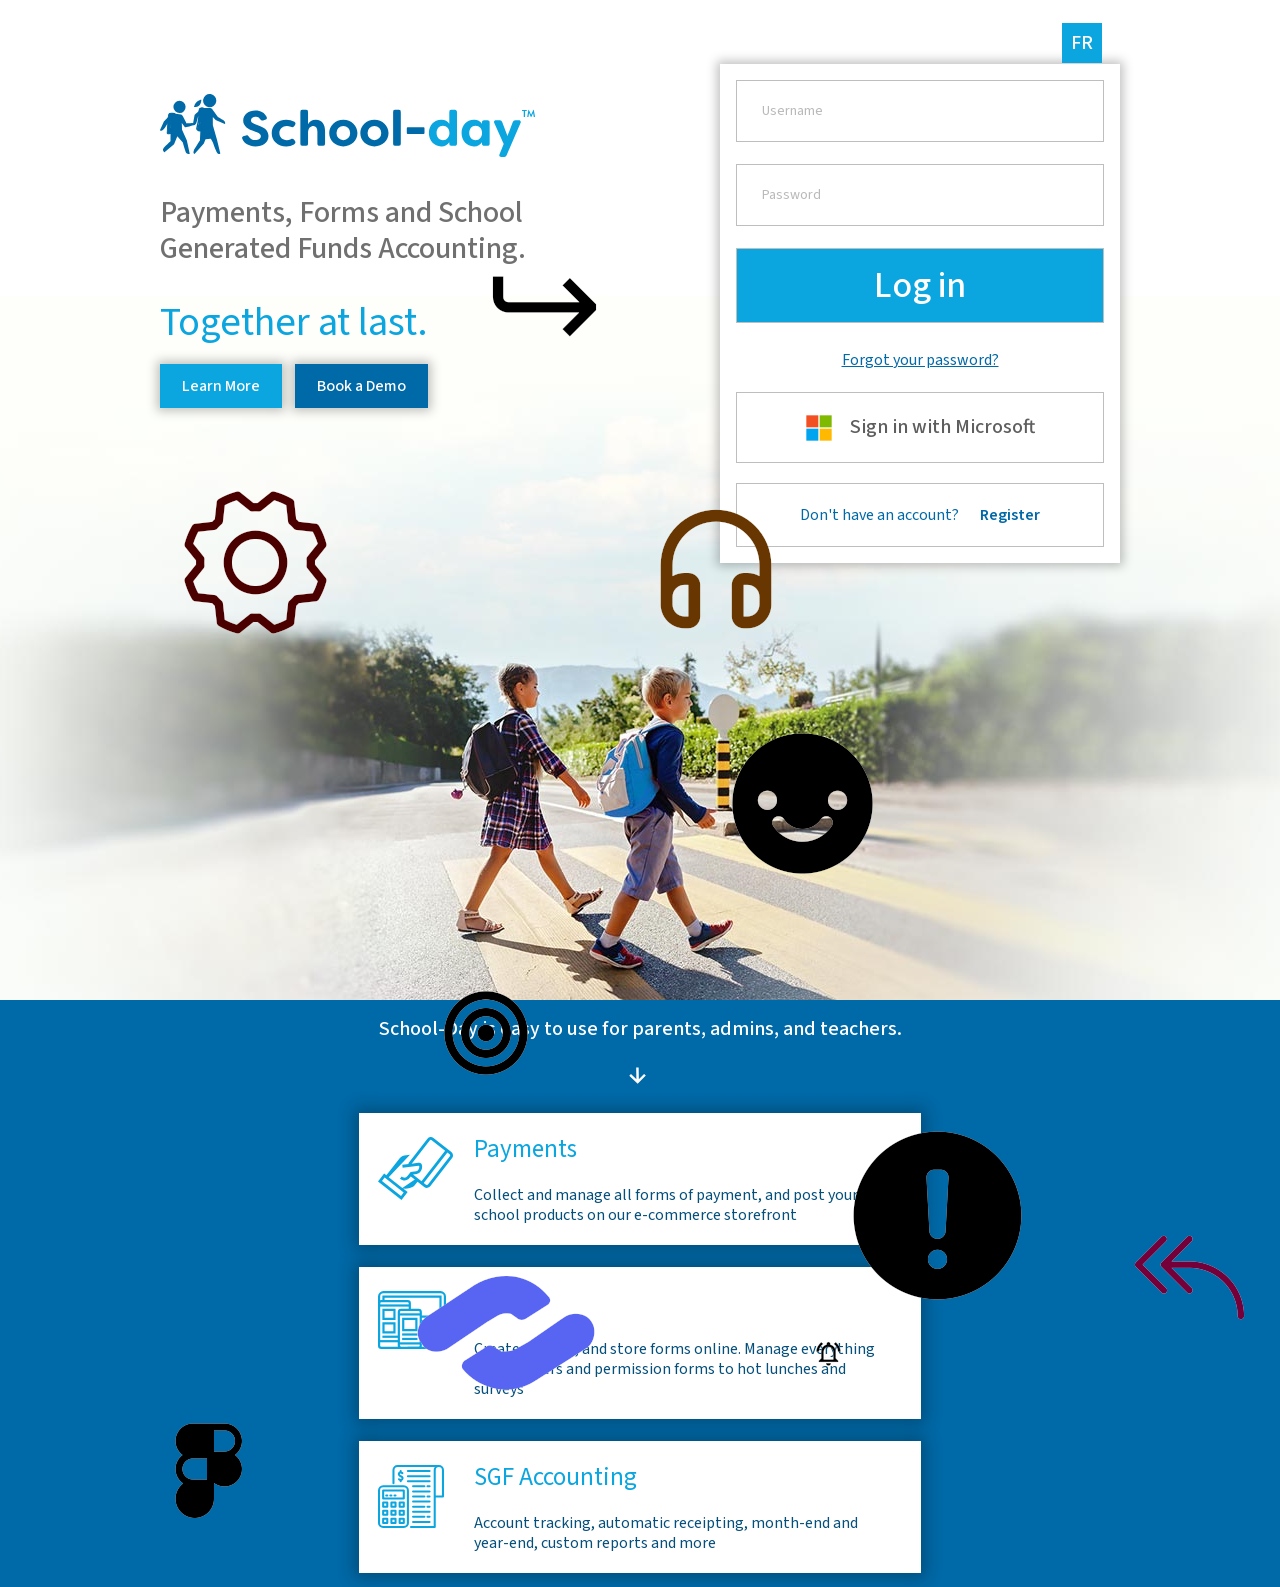  I want to click on set a goal or target, so click(486, 1033).